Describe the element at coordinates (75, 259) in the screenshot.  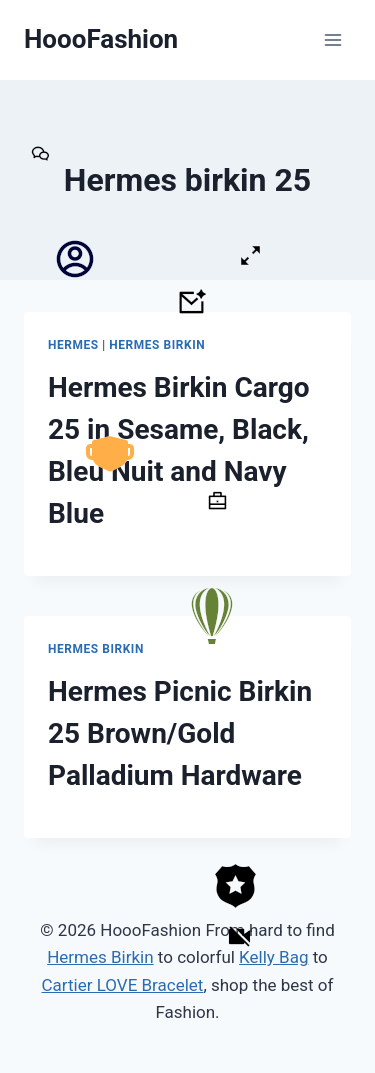
I see `access your account or profile settings` at that location.